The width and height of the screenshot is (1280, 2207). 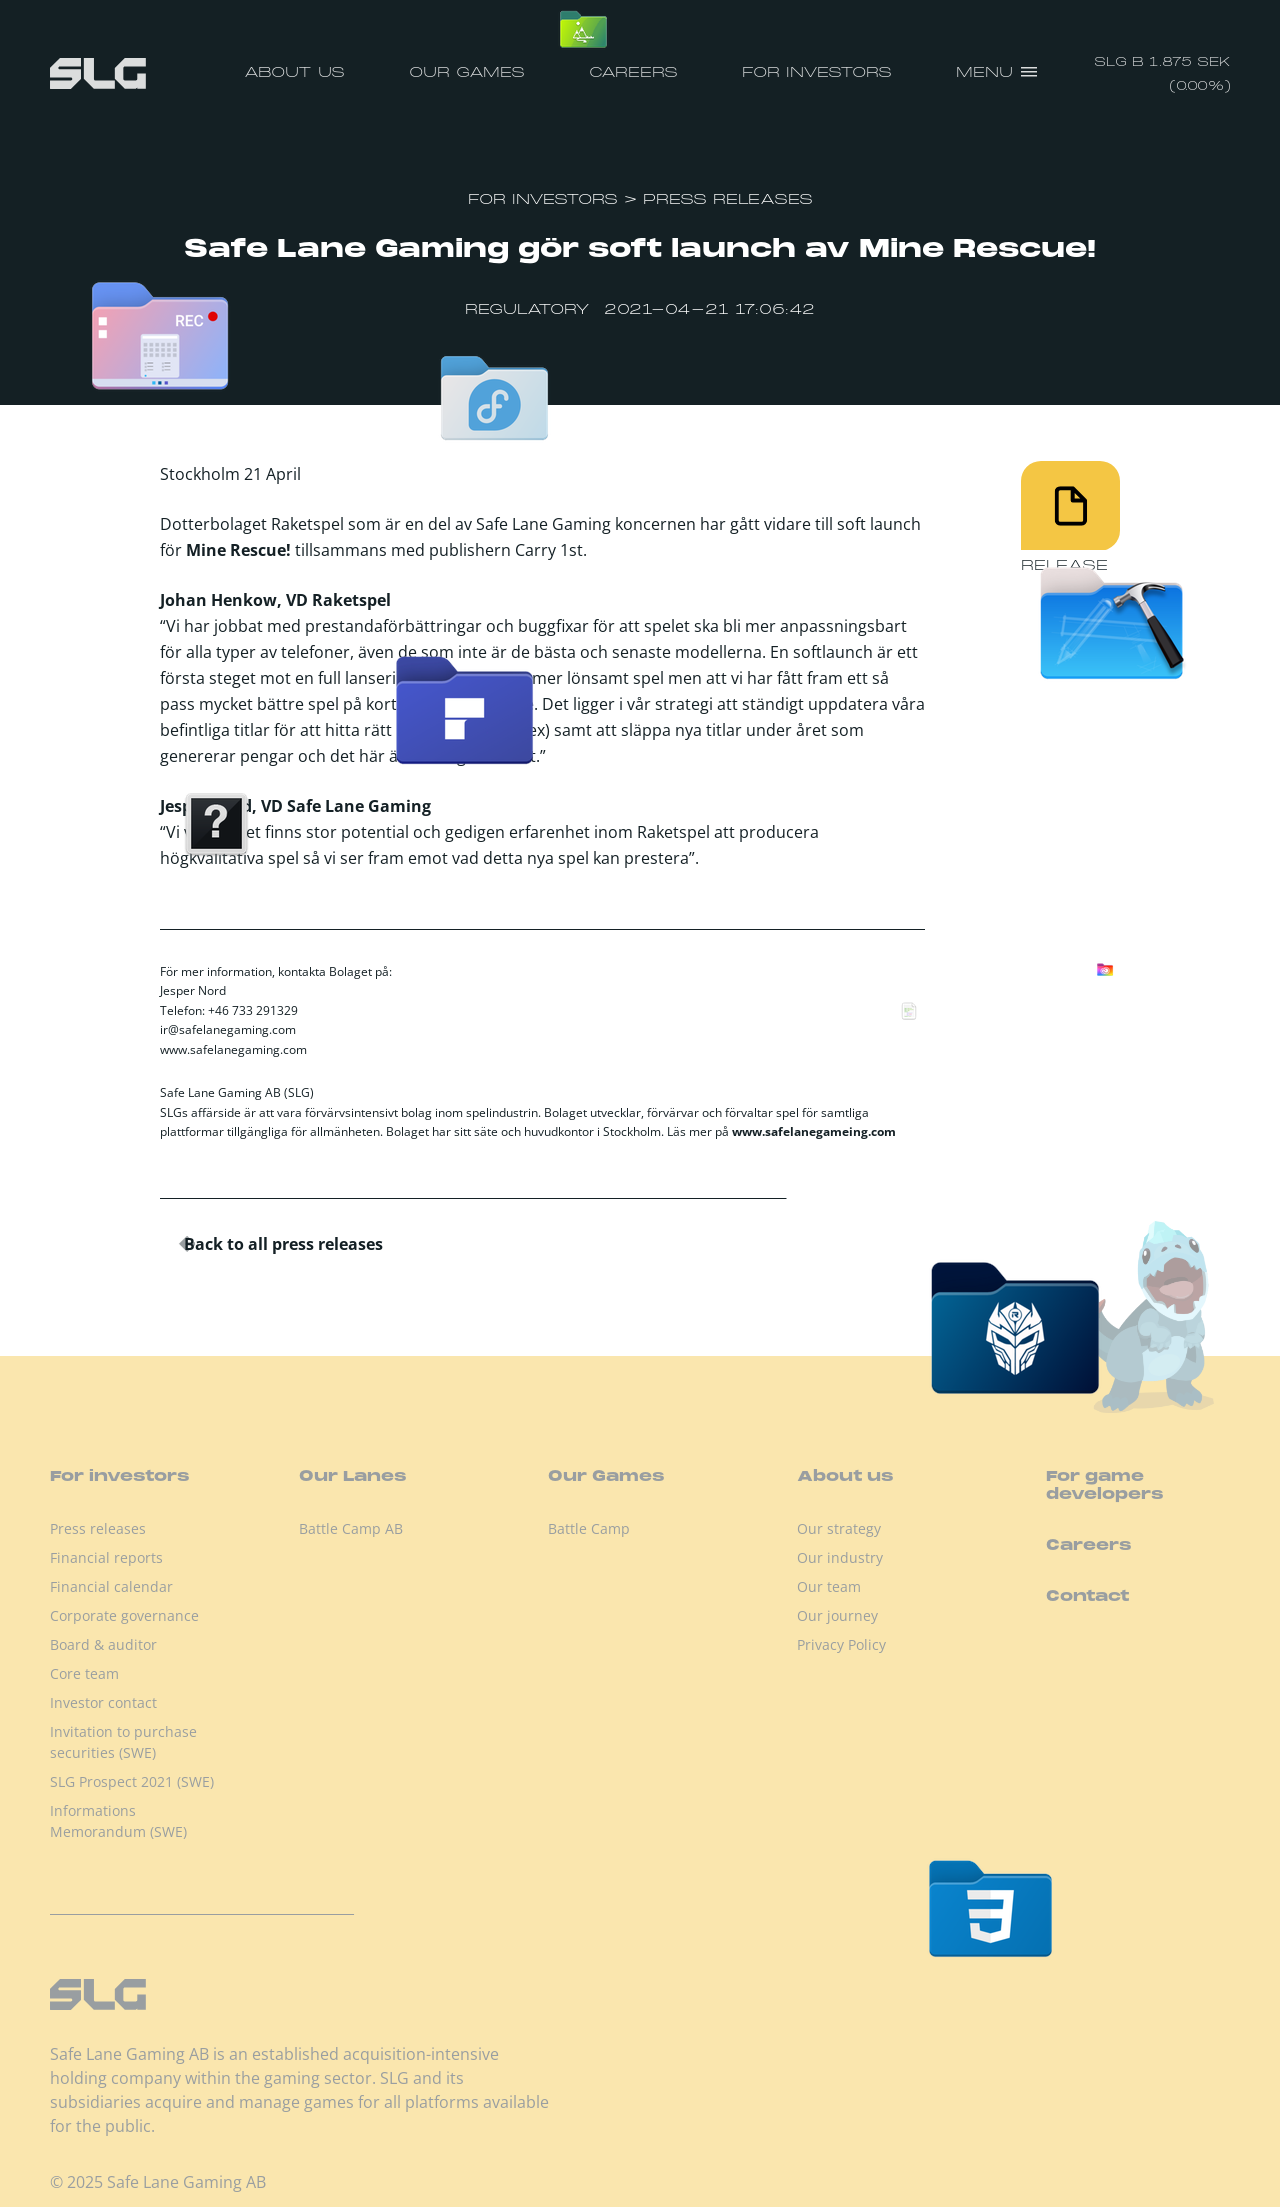 What do you see at coordinates (1111, 627) in the screenshot?
I see `open xcode projects folder` at bounding box center [1111, 627].